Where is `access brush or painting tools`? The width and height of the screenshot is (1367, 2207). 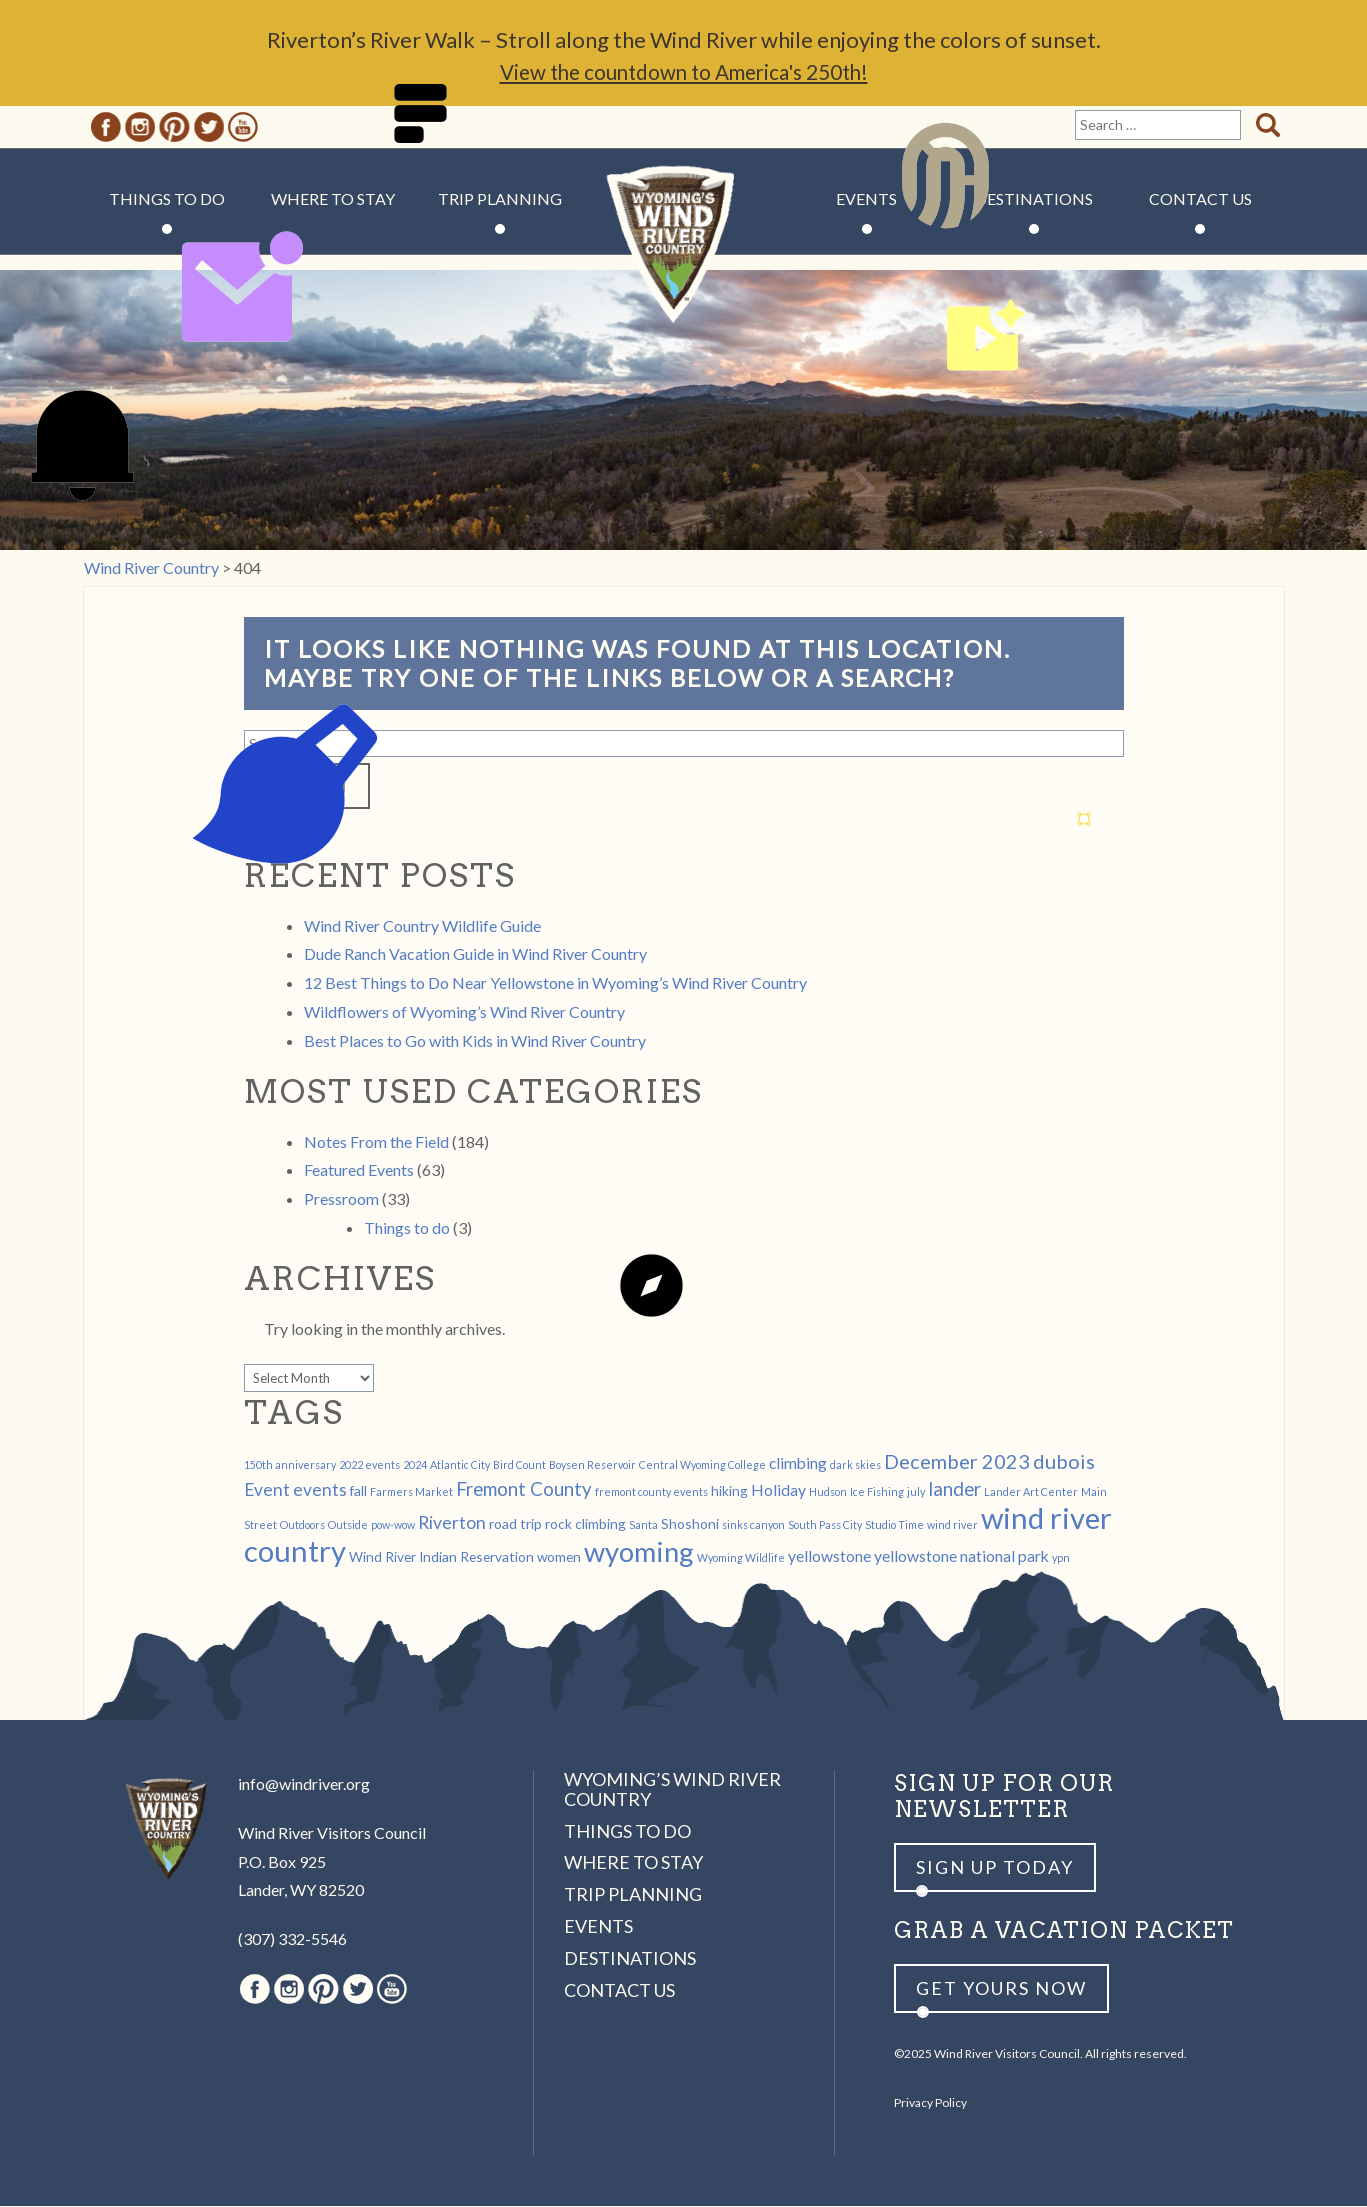 access brush or painting tools is located at coordinates (285, 787).